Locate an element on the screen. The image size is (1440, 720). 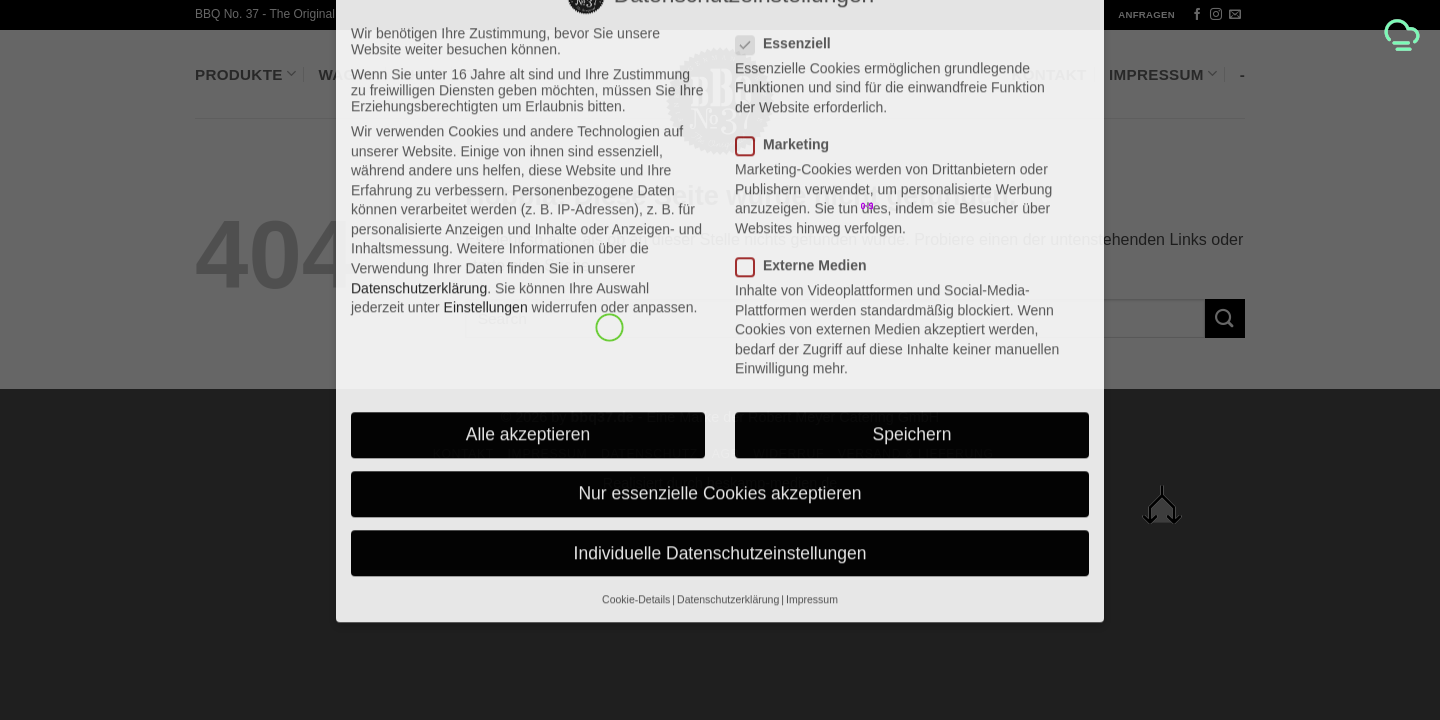
unselected radio button option is located at coordinates (609, 327).